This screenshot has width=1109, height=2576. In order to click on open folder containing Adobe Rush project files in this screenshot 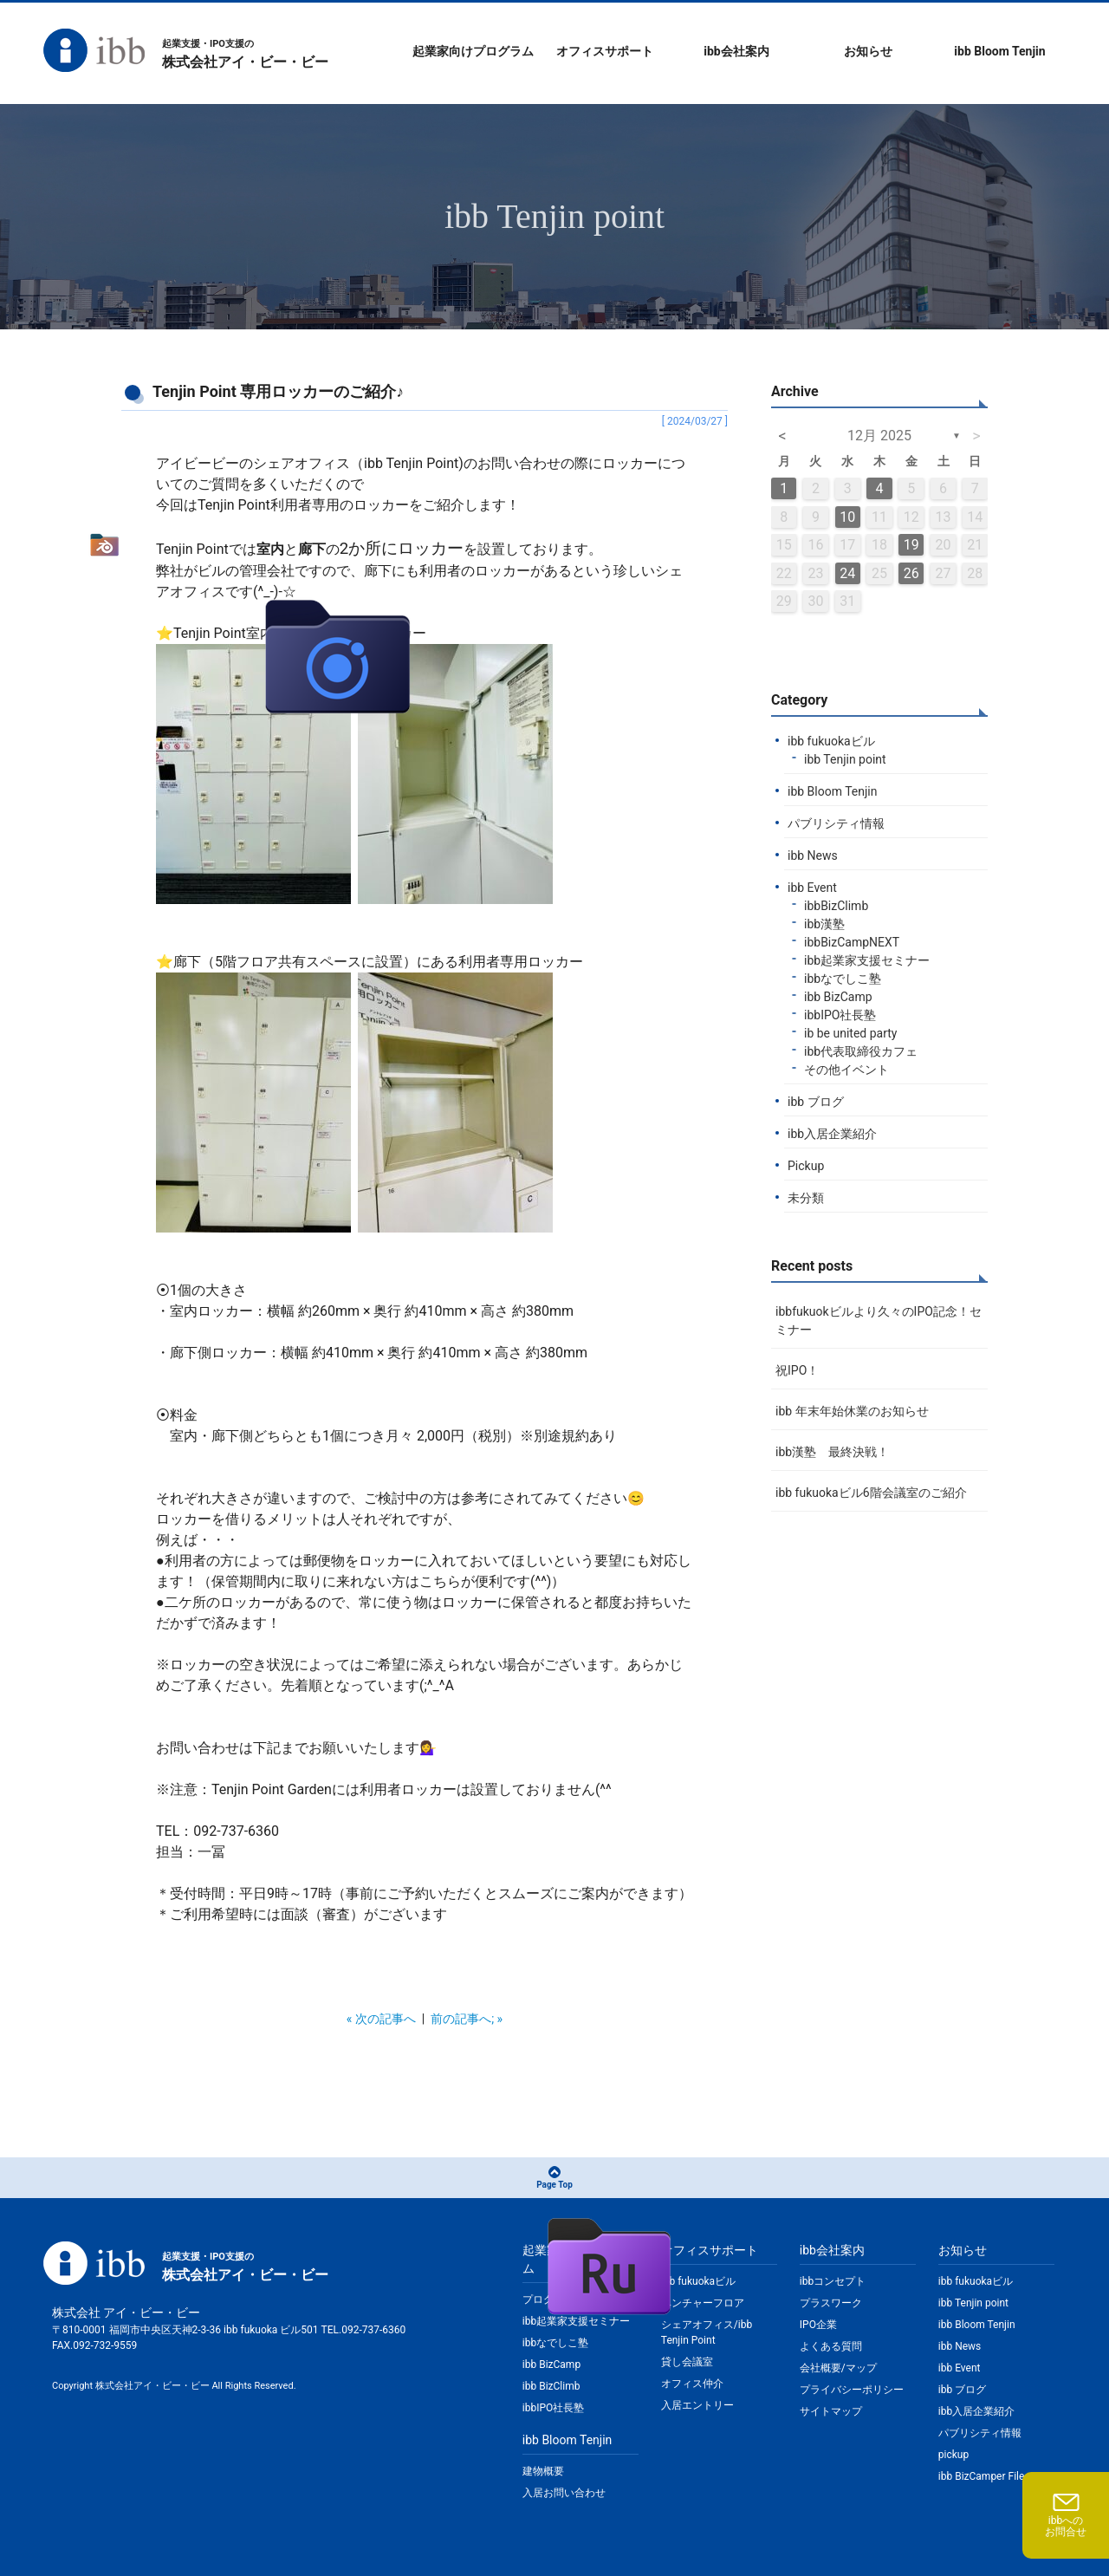, I will do `click(608, 2269)`.